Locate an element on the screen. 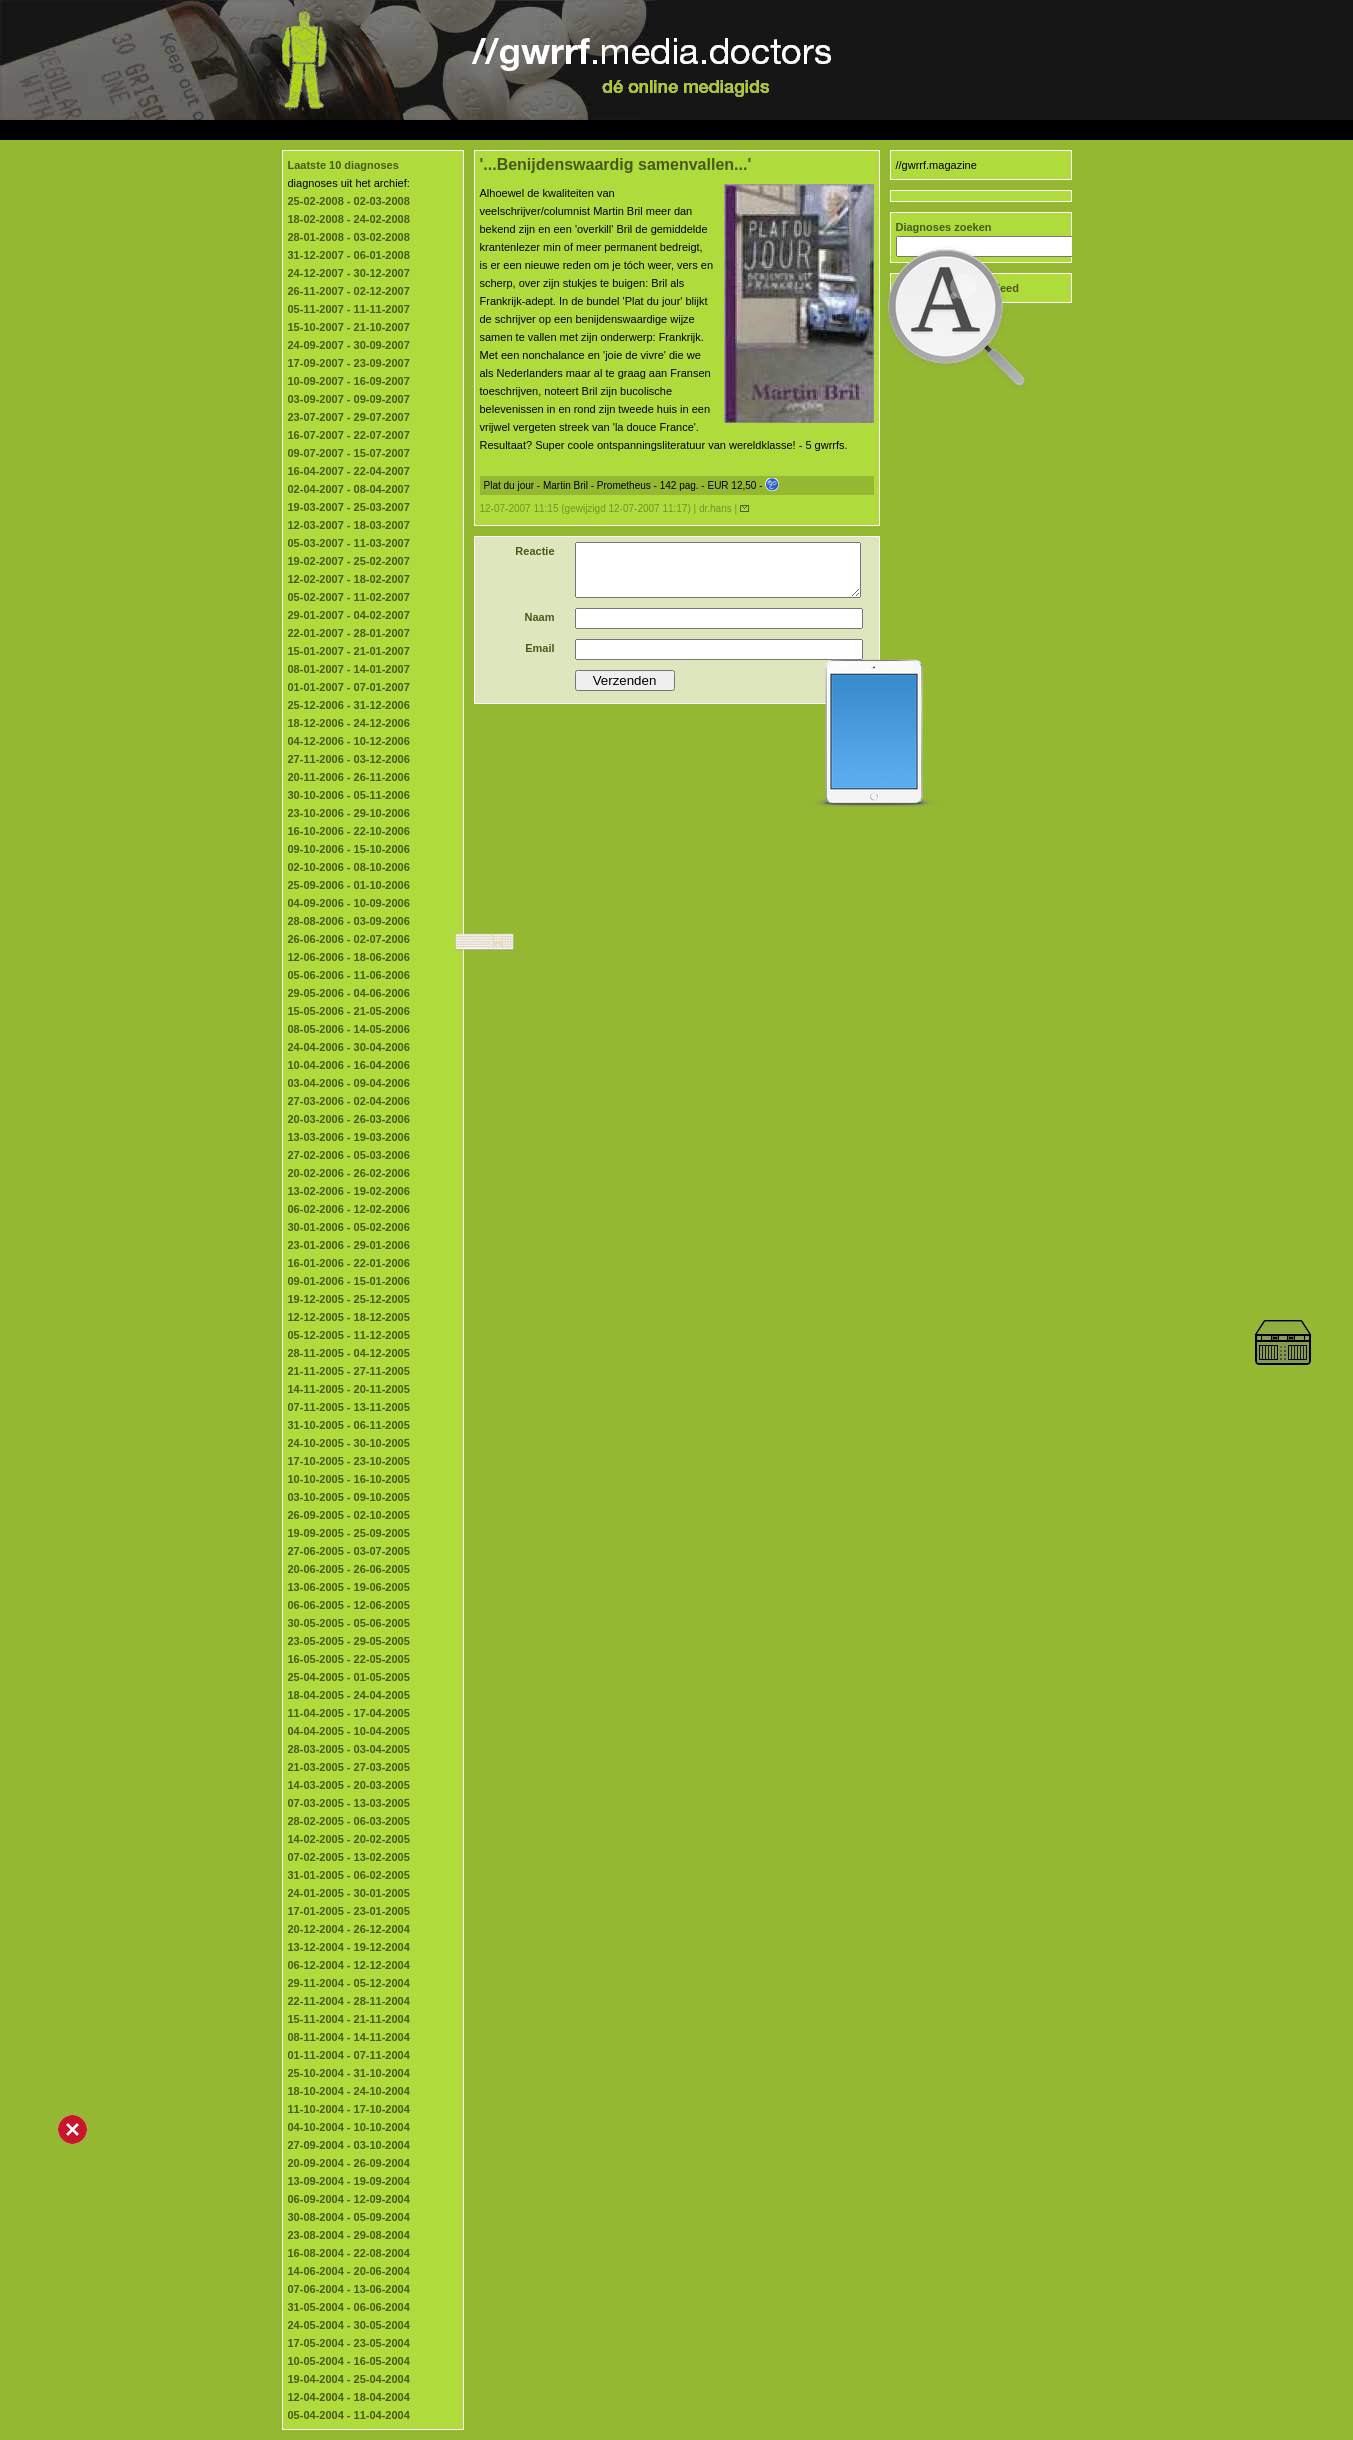  connect a bluetooth keyboard is located at coordinates (484, 941).